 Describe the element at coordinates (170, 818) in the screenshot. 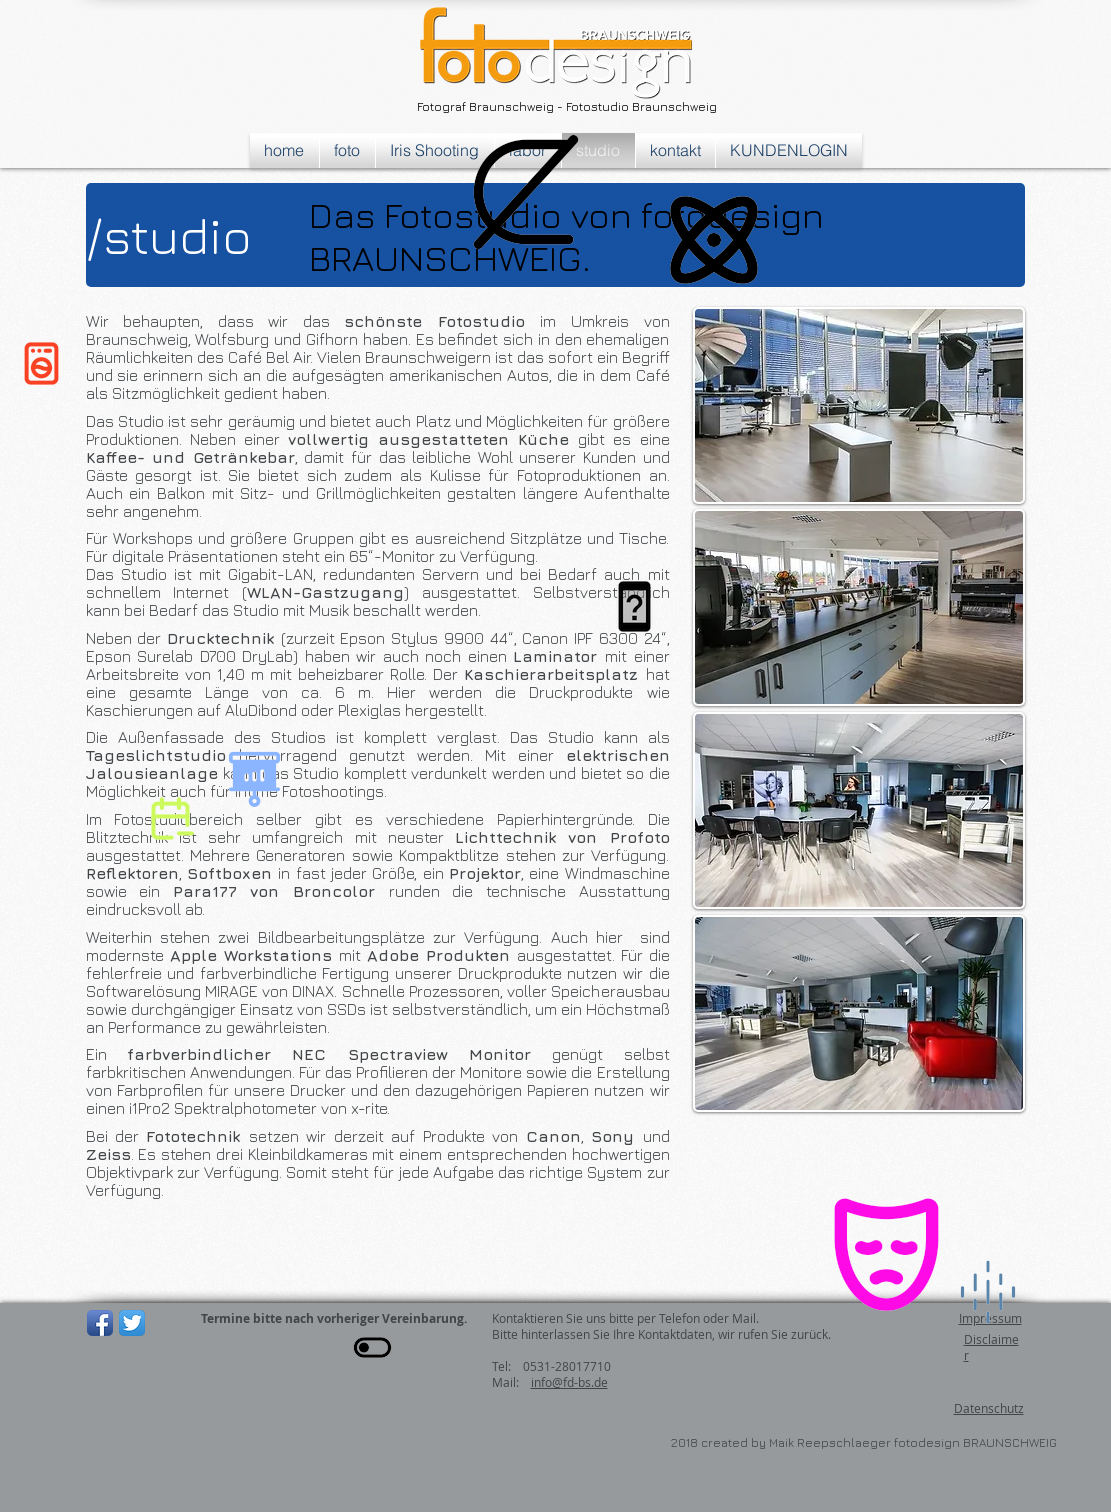

I see `remove an event from your calendar` at that location.